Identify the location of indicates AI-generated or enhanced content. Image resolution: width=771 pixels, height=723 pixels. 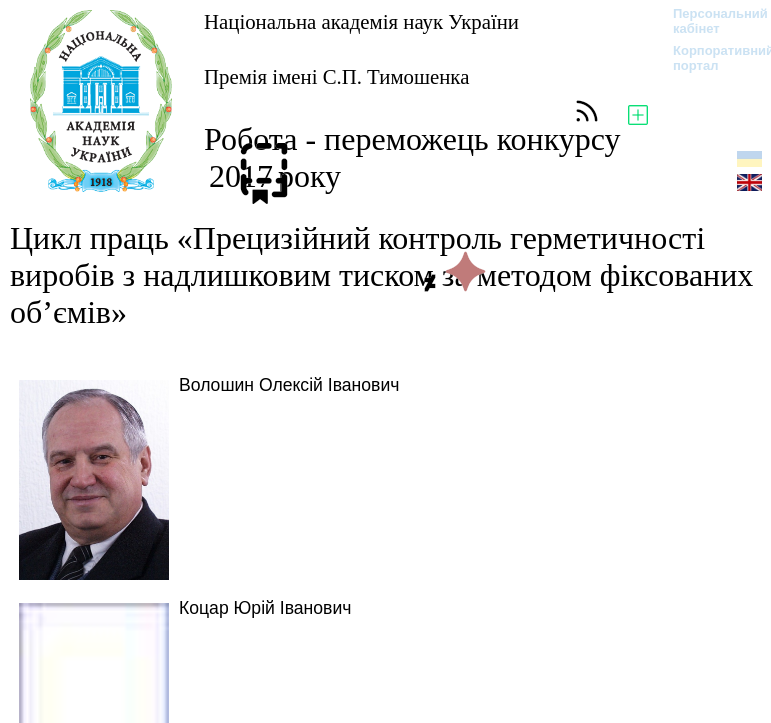
(465, 271).